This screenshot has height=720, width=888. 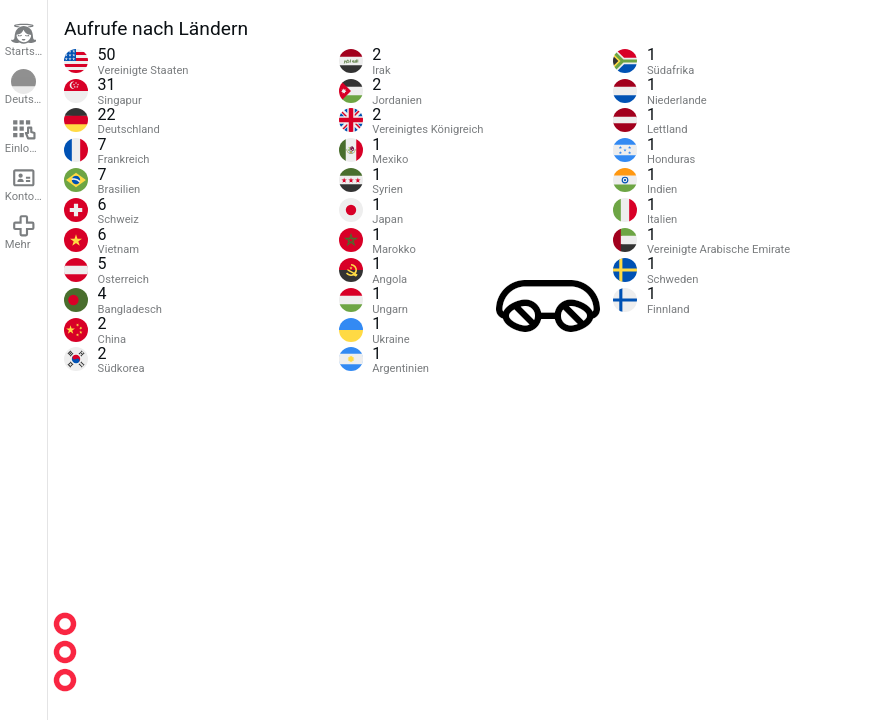 What do you see at coordinates (65, 652) in the screenshot?
I see `open more options menu` at bounding box center [65, 652].